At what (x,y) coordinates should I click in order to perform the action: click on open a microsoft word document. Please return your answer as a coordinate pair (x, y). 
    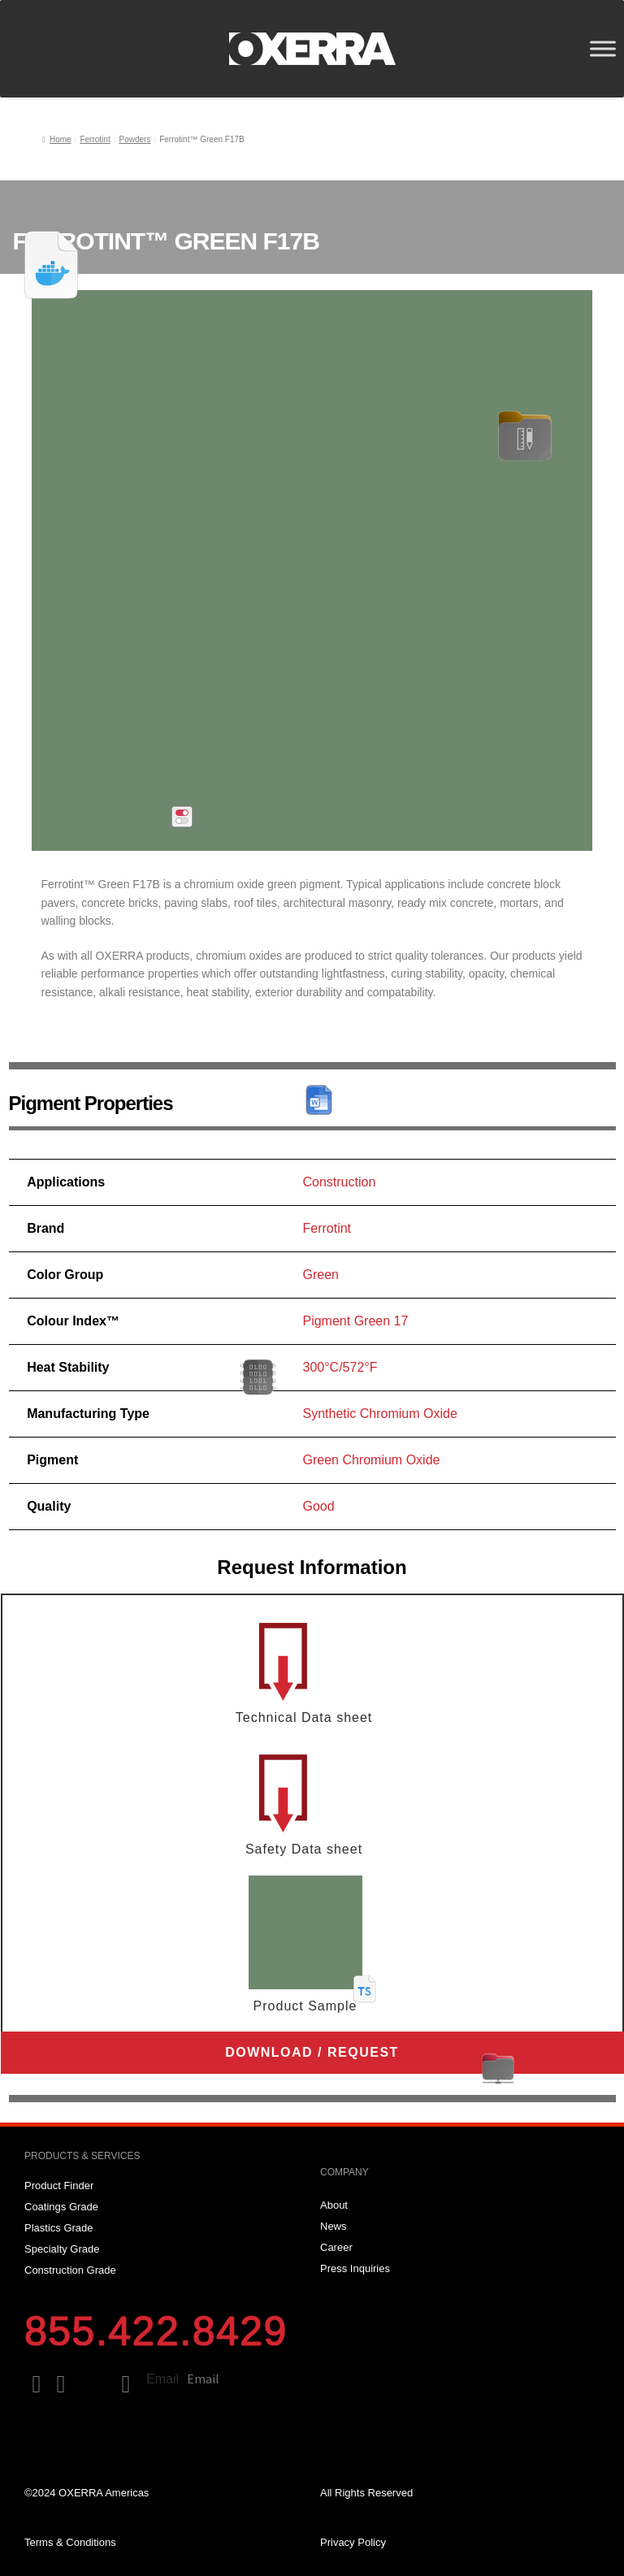
    Looking at the image, I should click on (318, 1099).